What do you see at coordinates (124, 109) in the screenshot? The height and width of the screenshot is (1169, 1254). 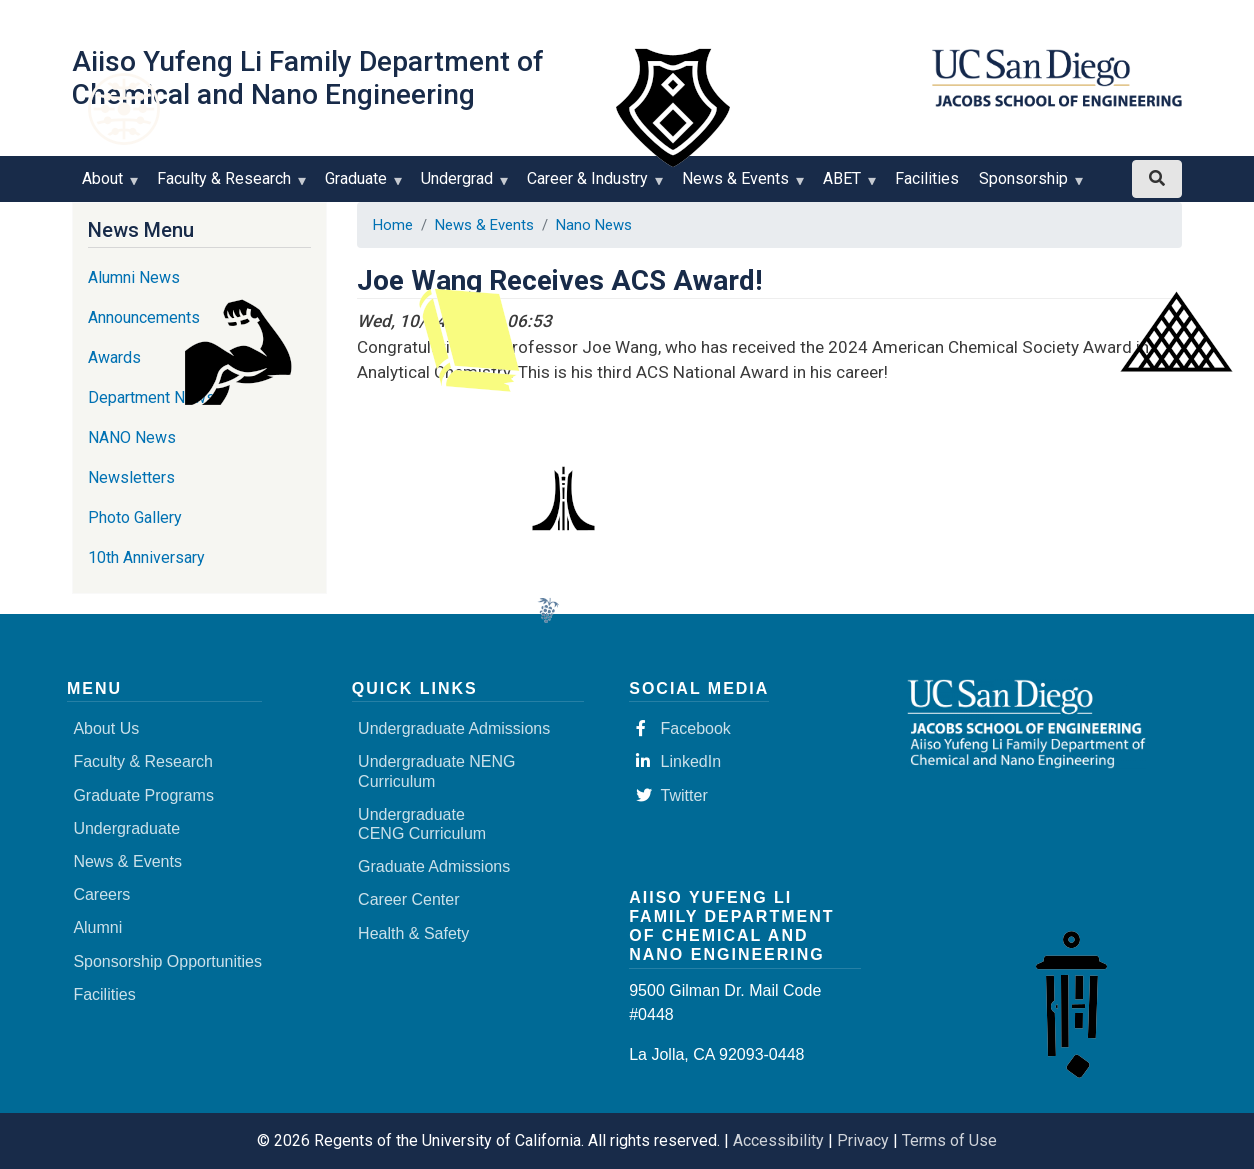 I see `access cage or enclosure settings in a game` at bounding box center [124, 109].